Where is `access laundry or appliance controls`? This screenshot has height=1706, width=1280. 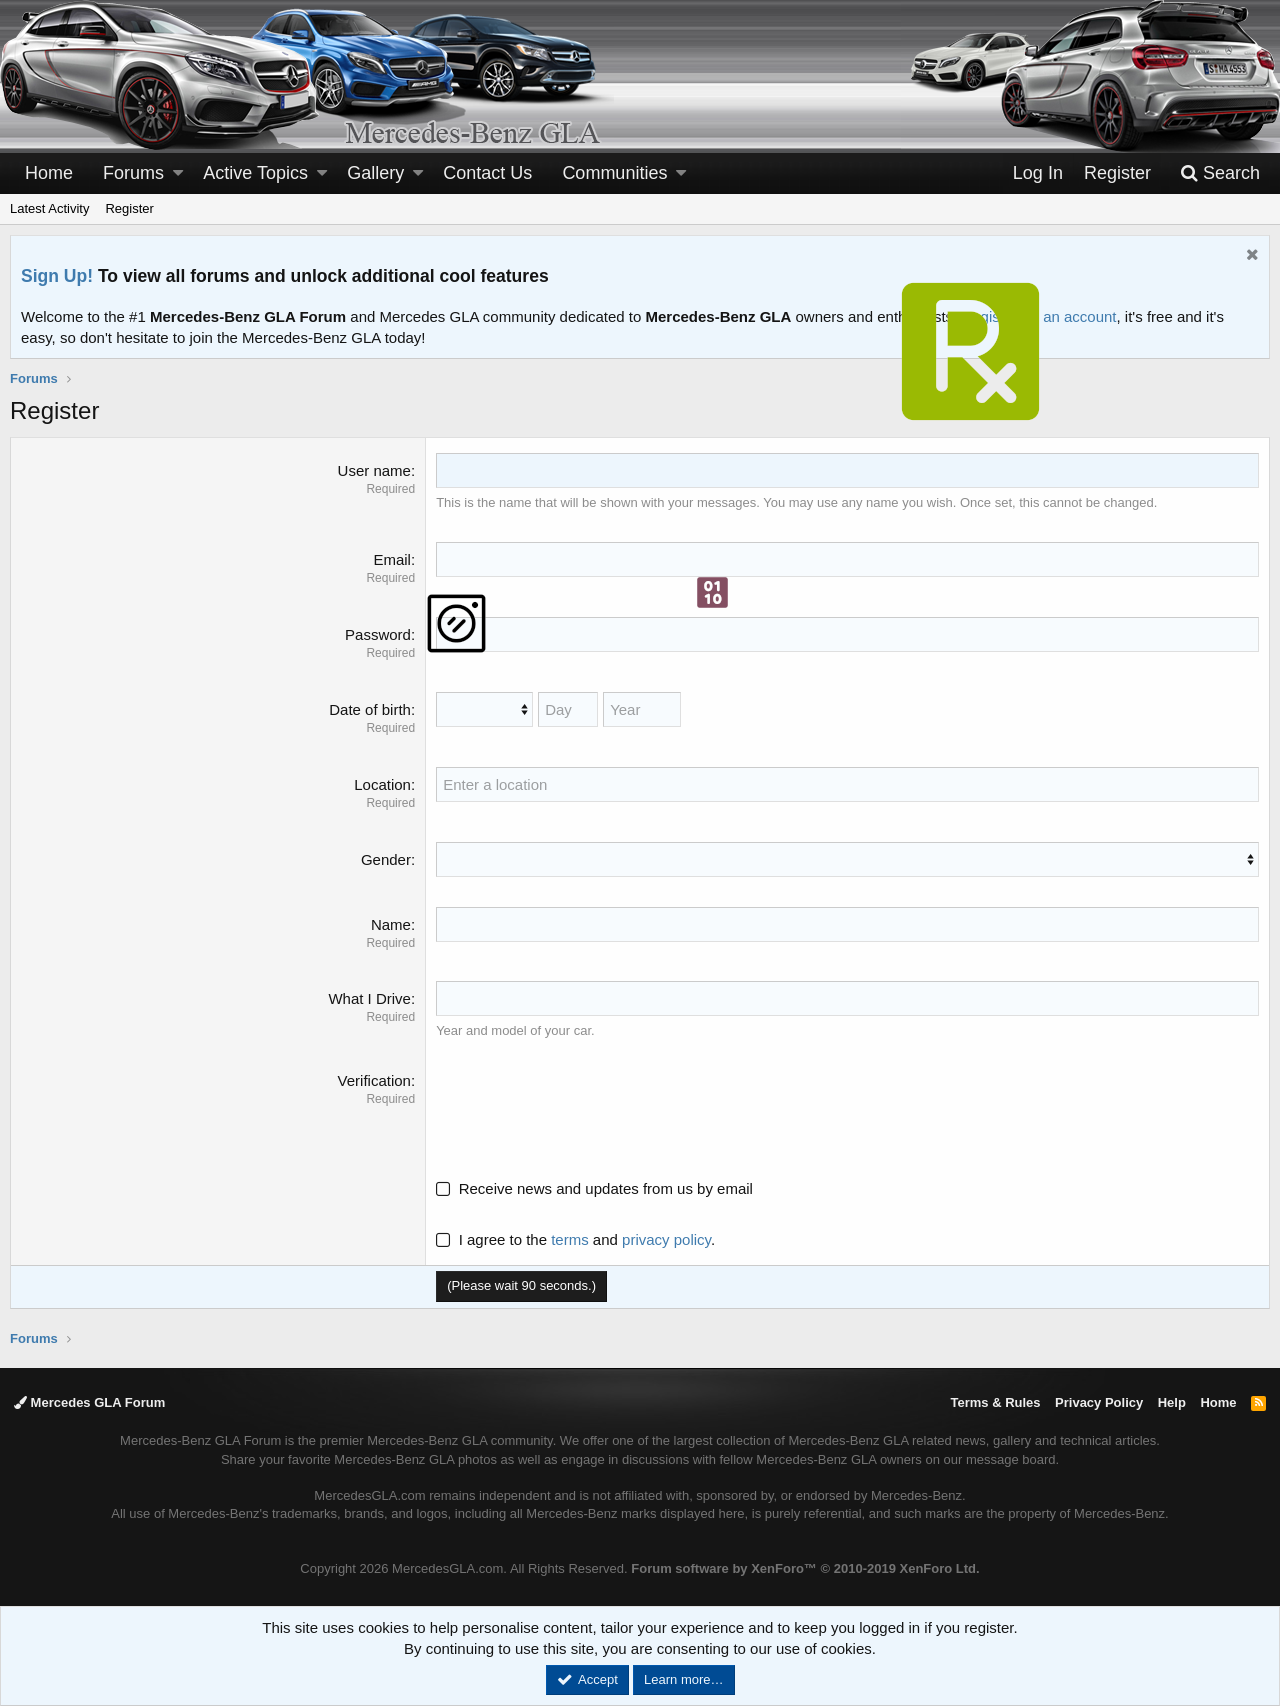
access laundry or appliance controls is located at coordinates (456, 623).